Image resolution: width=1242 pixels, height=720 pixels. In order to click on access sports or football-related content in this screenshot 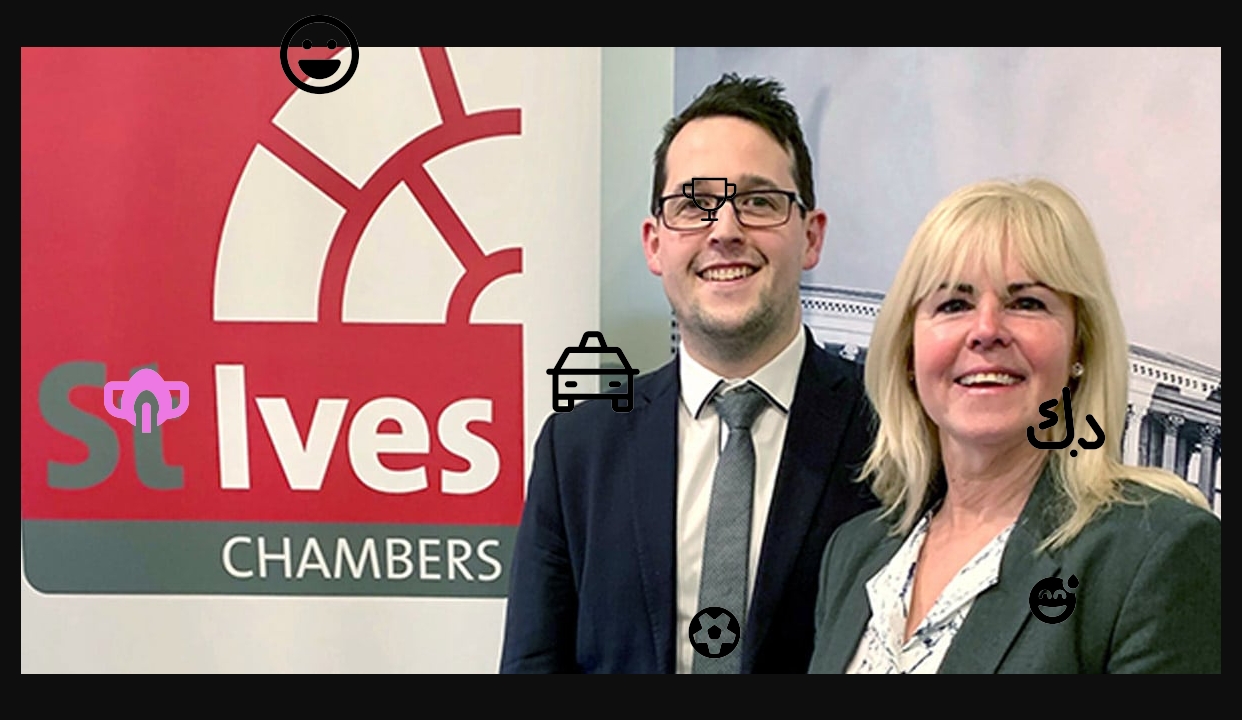, I will do `click(714, 632)`.